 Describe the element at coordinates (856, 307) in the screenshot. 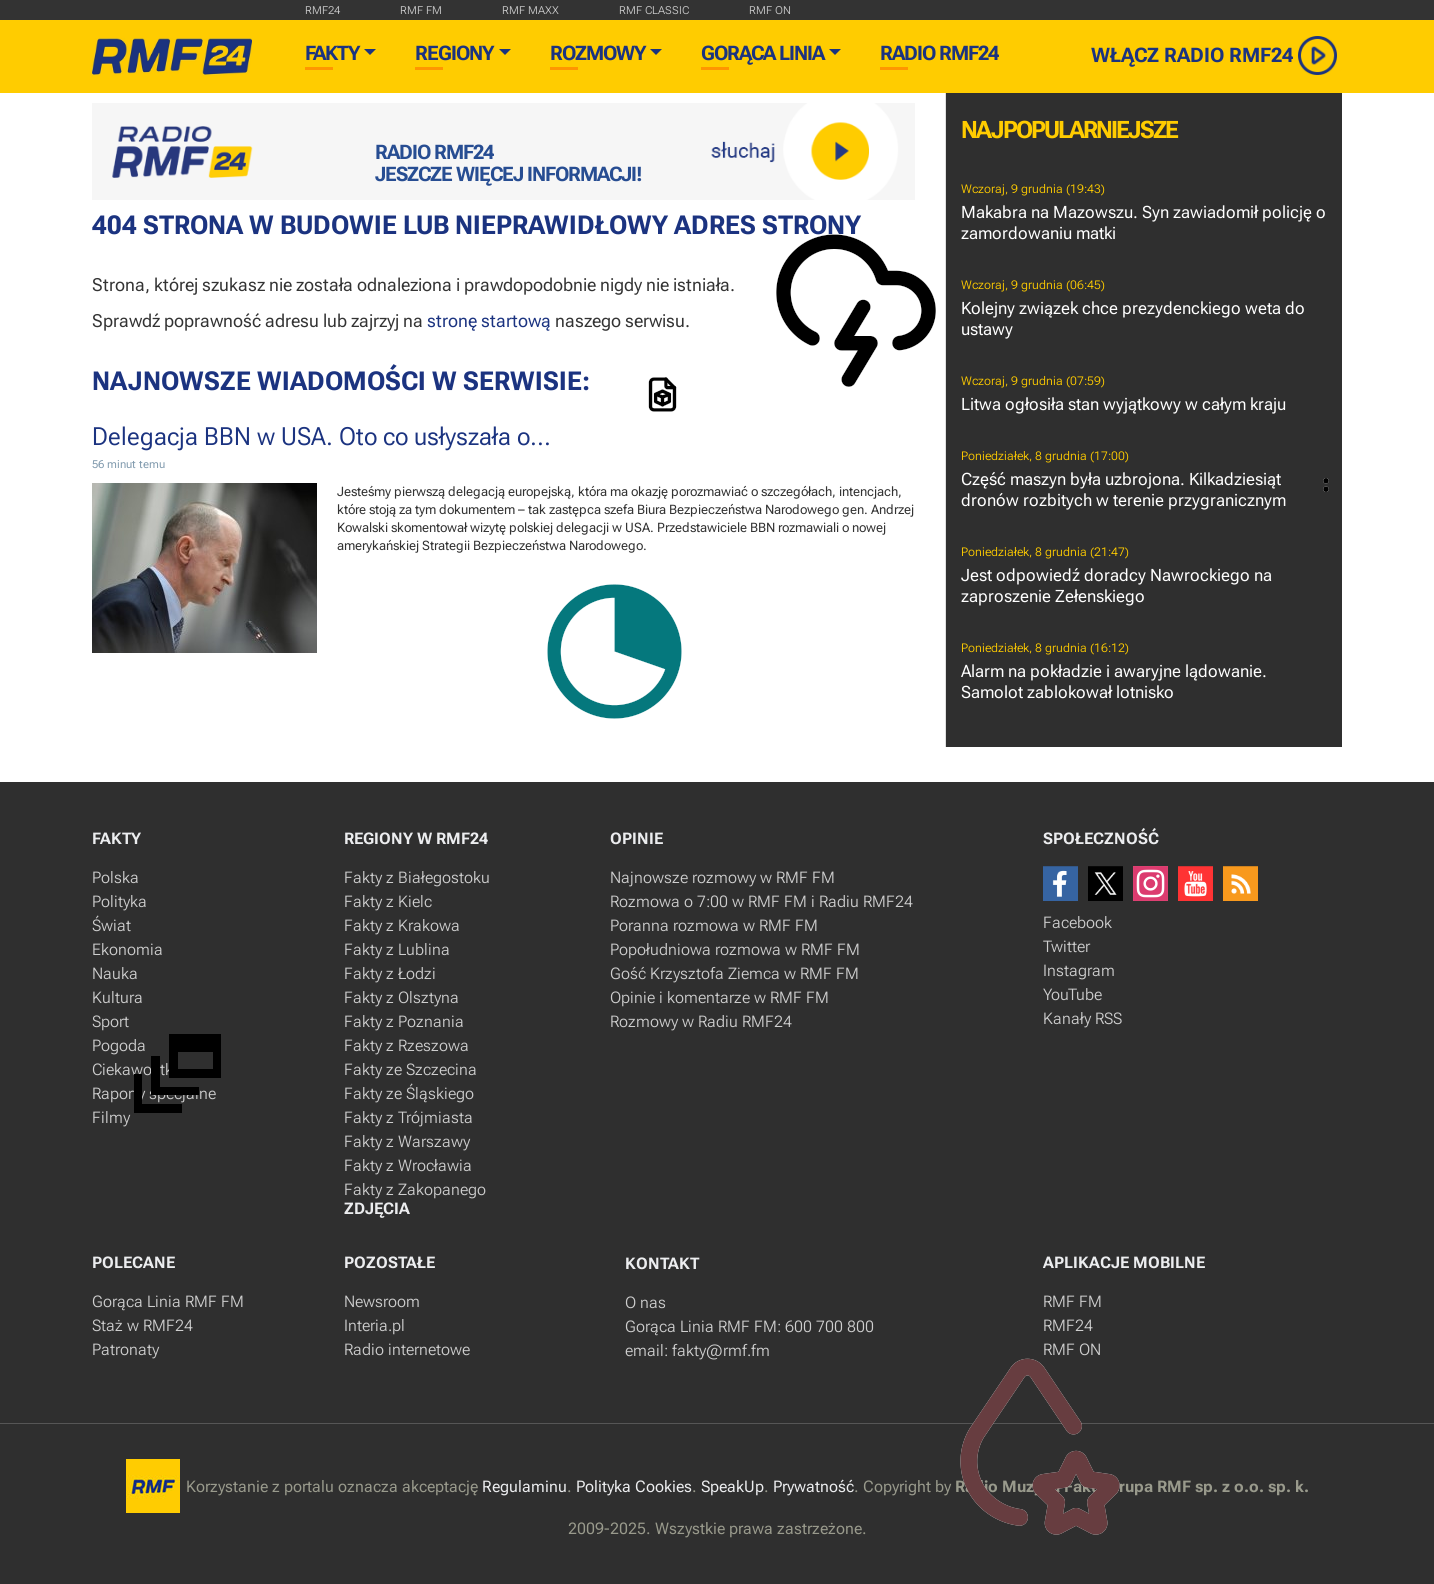

I see `indicates thunderstorm or severe weather conditions` at that location.